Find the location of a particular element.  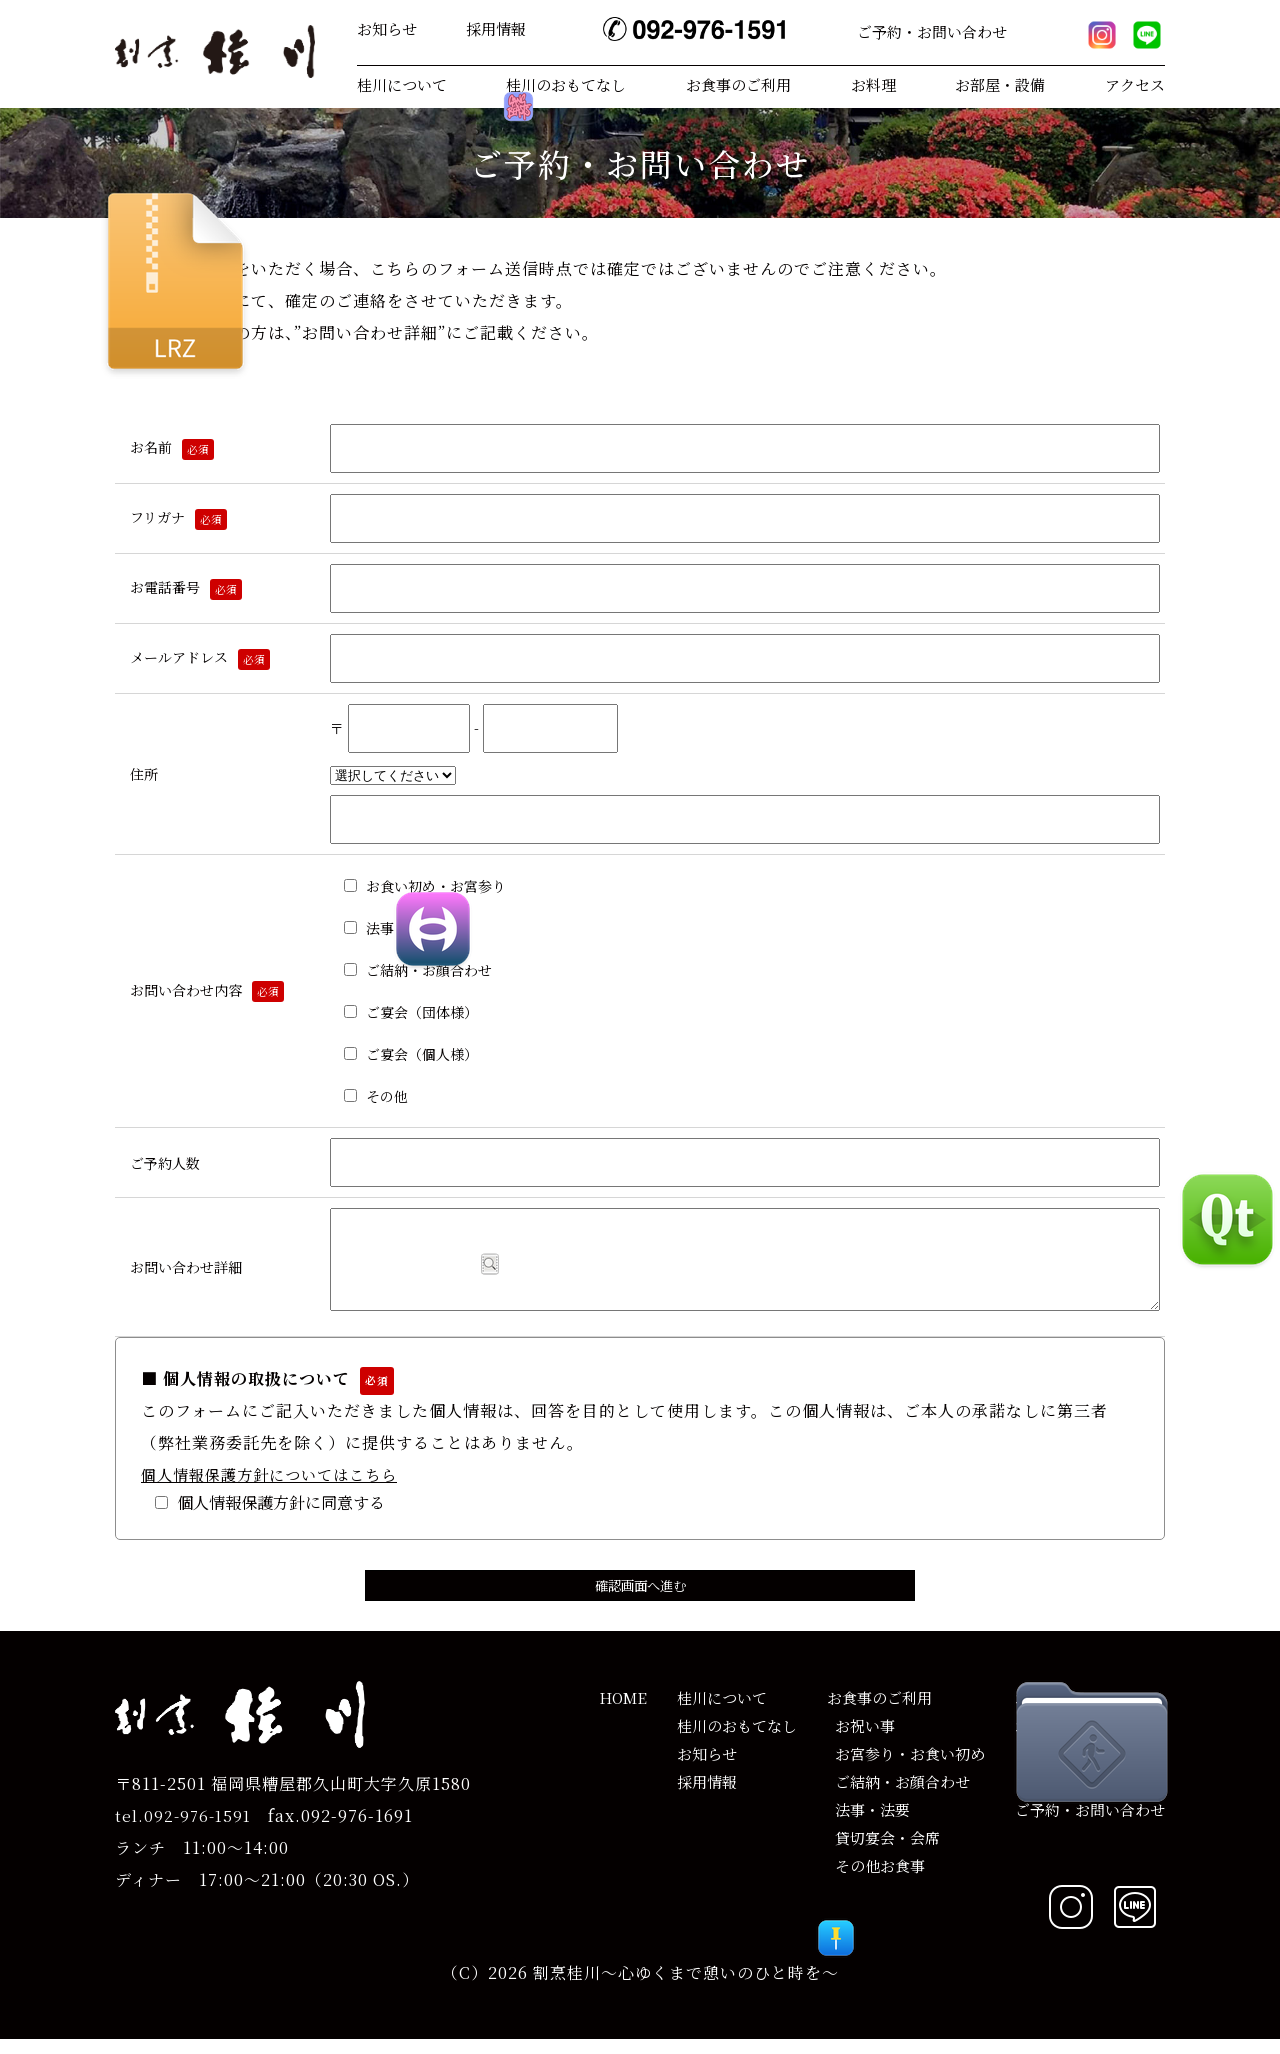

access public or shared files folder is located at coordinates (1092, 1742).